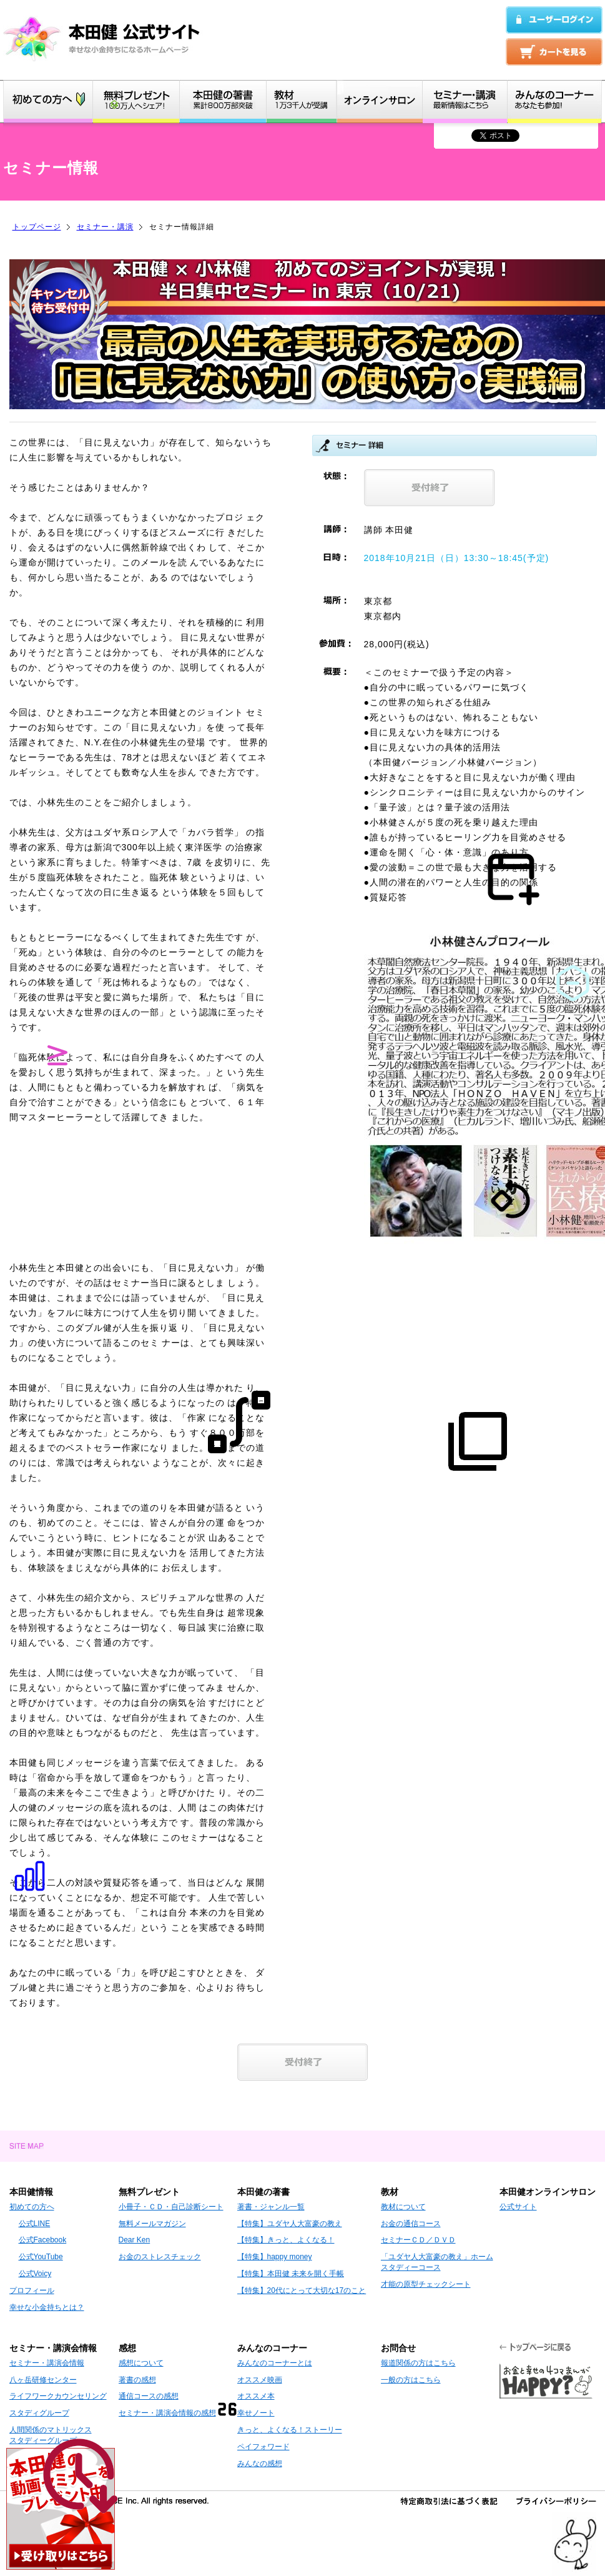 The height and width of the screenshot is (2576, 605). I want to click on indicates item number 26 in a list or sequence, so click(227, 2409).